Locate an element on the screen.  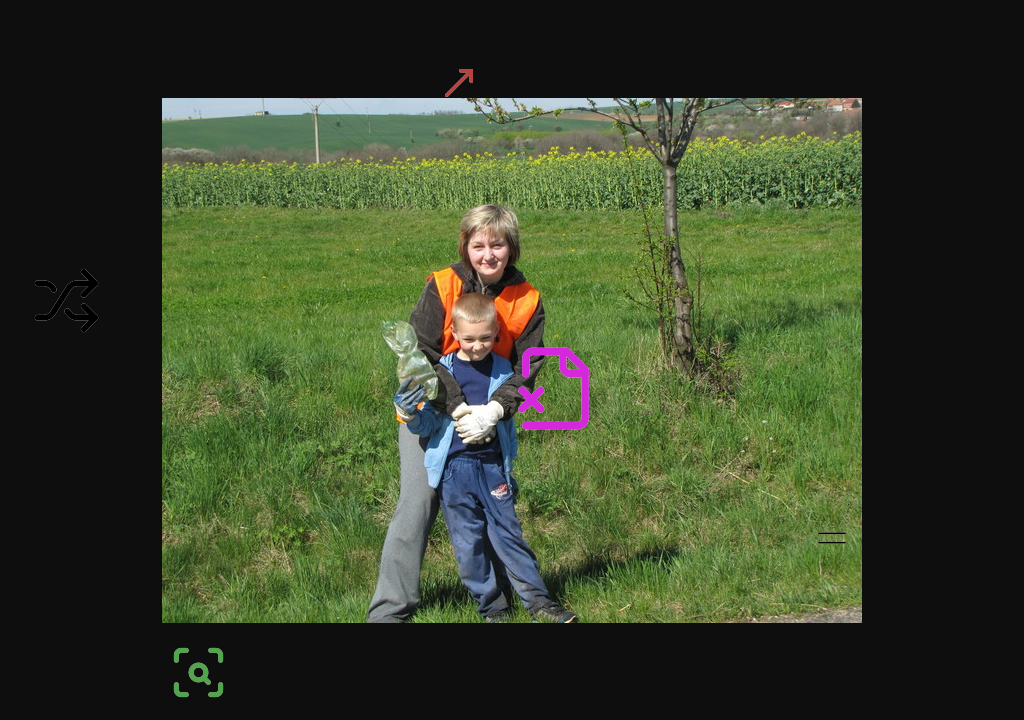
move item to upper right position is located at coordinates (459, 83).